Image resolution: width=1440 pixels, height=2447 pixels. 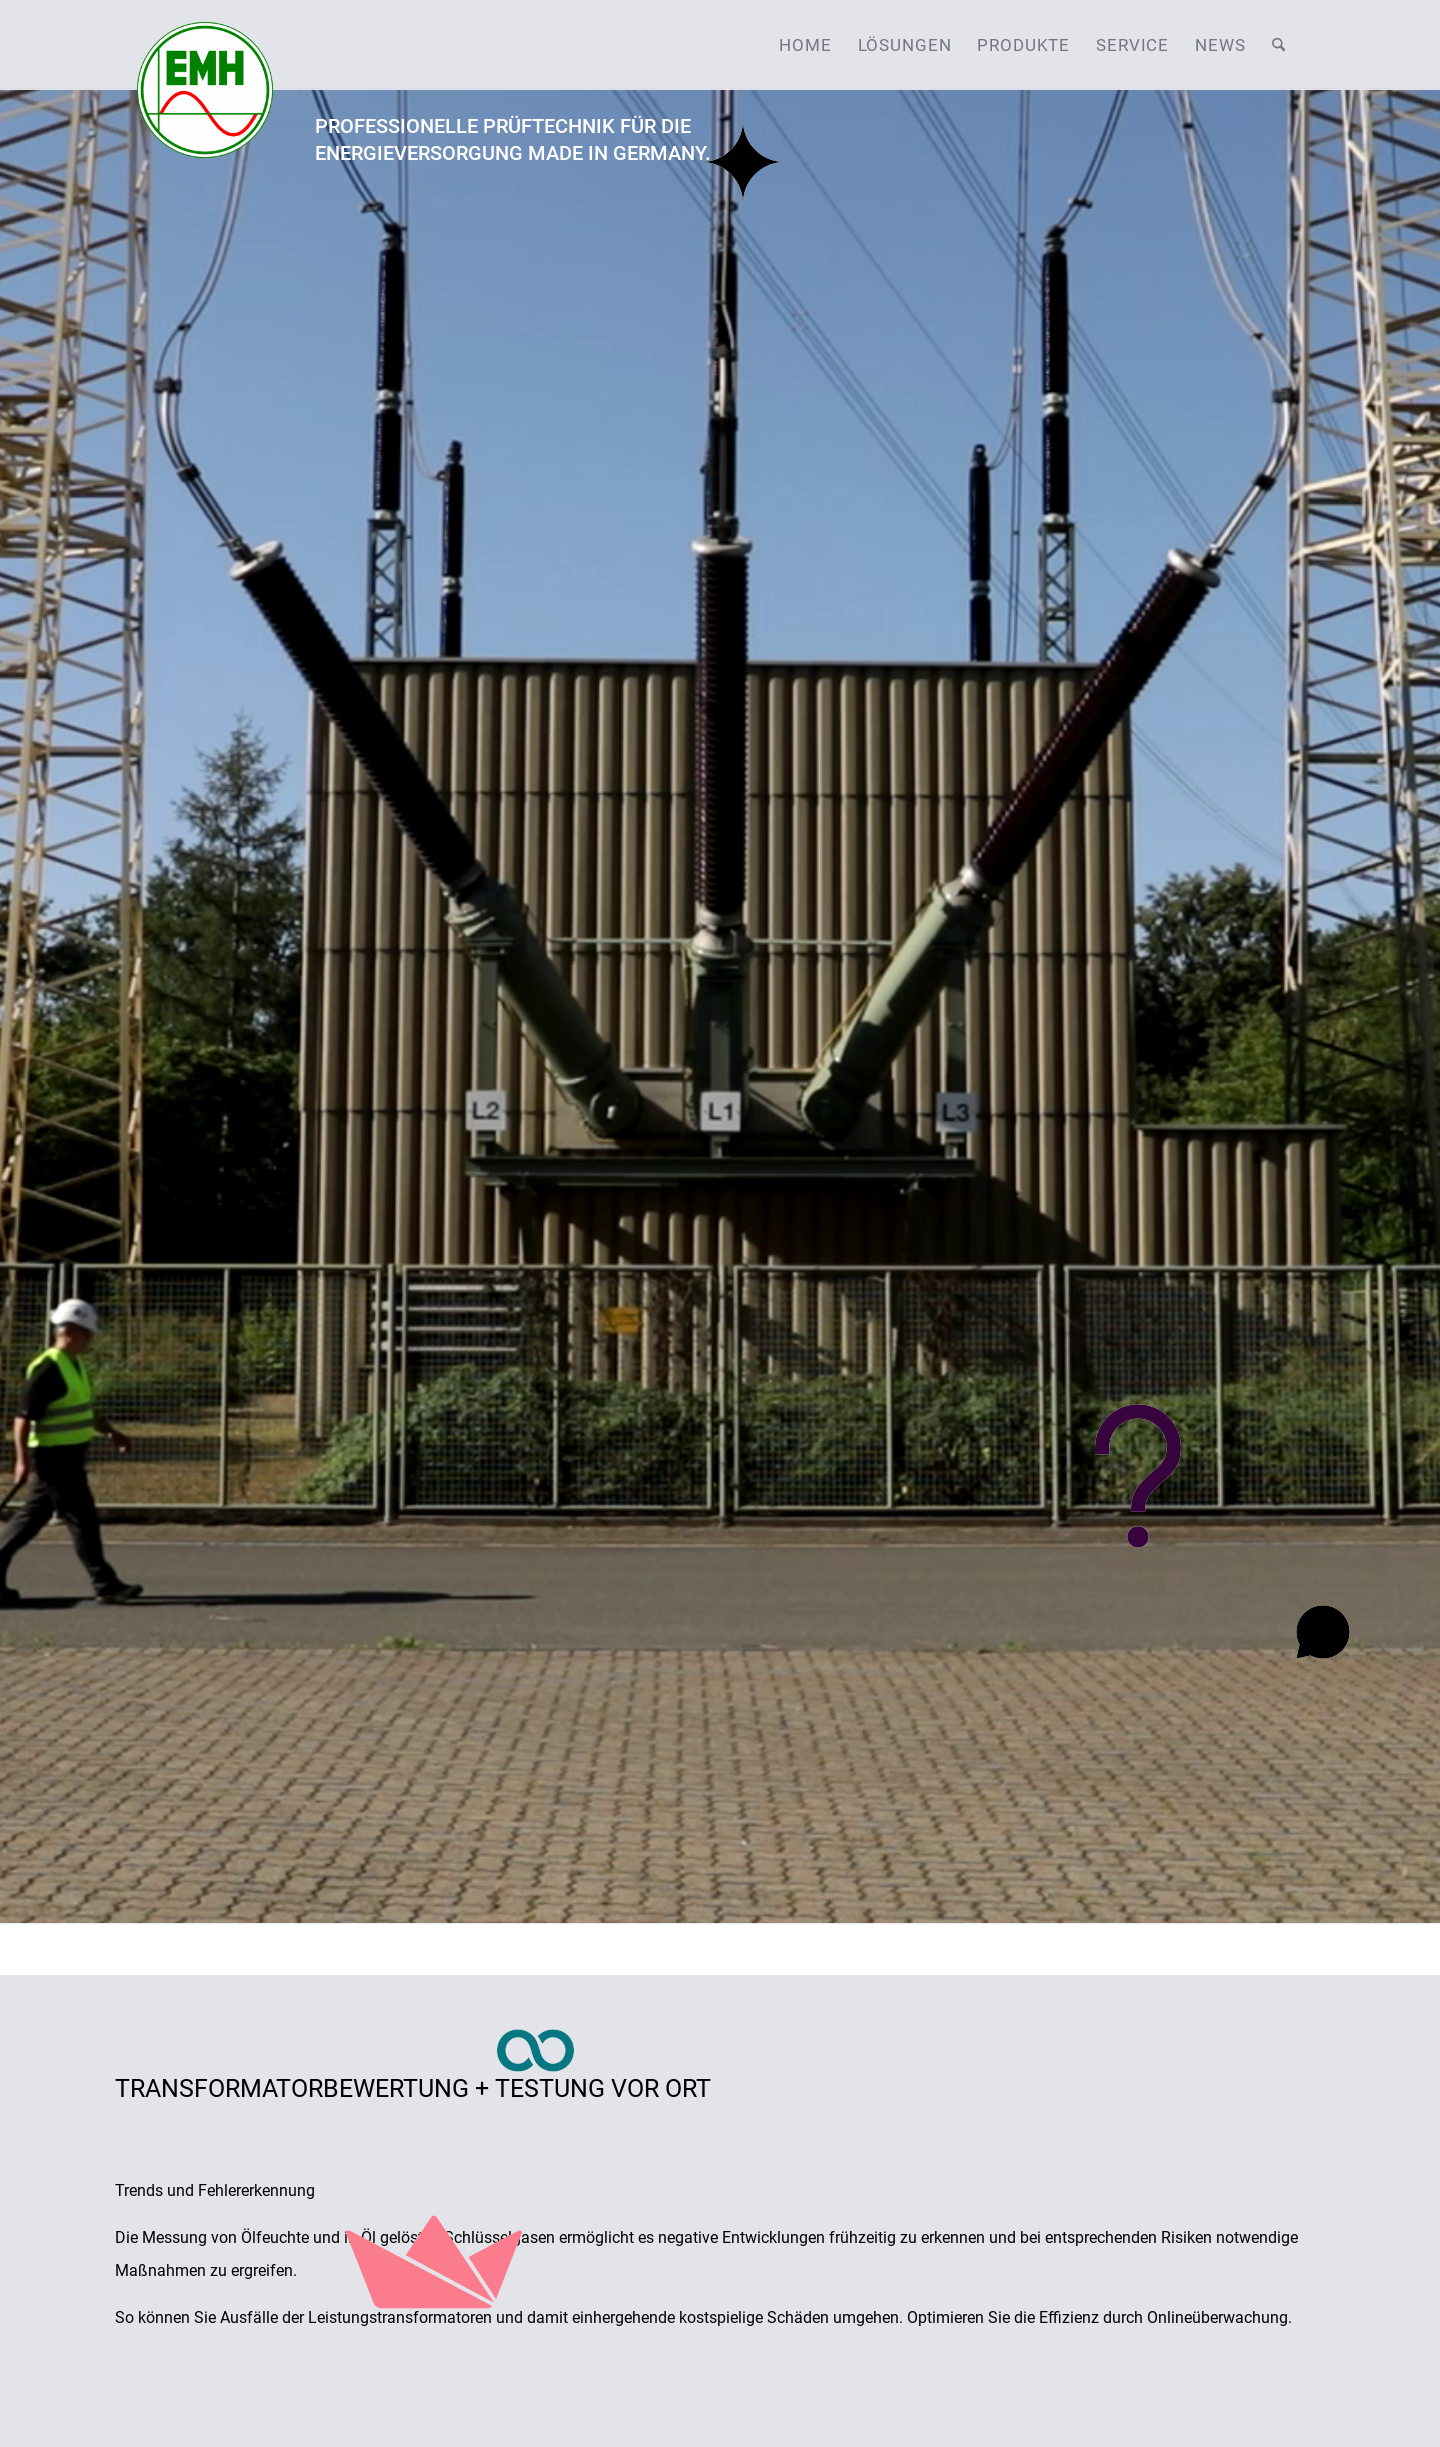 I want to click on open chat or messaging, so click(x=1323, y=1632).